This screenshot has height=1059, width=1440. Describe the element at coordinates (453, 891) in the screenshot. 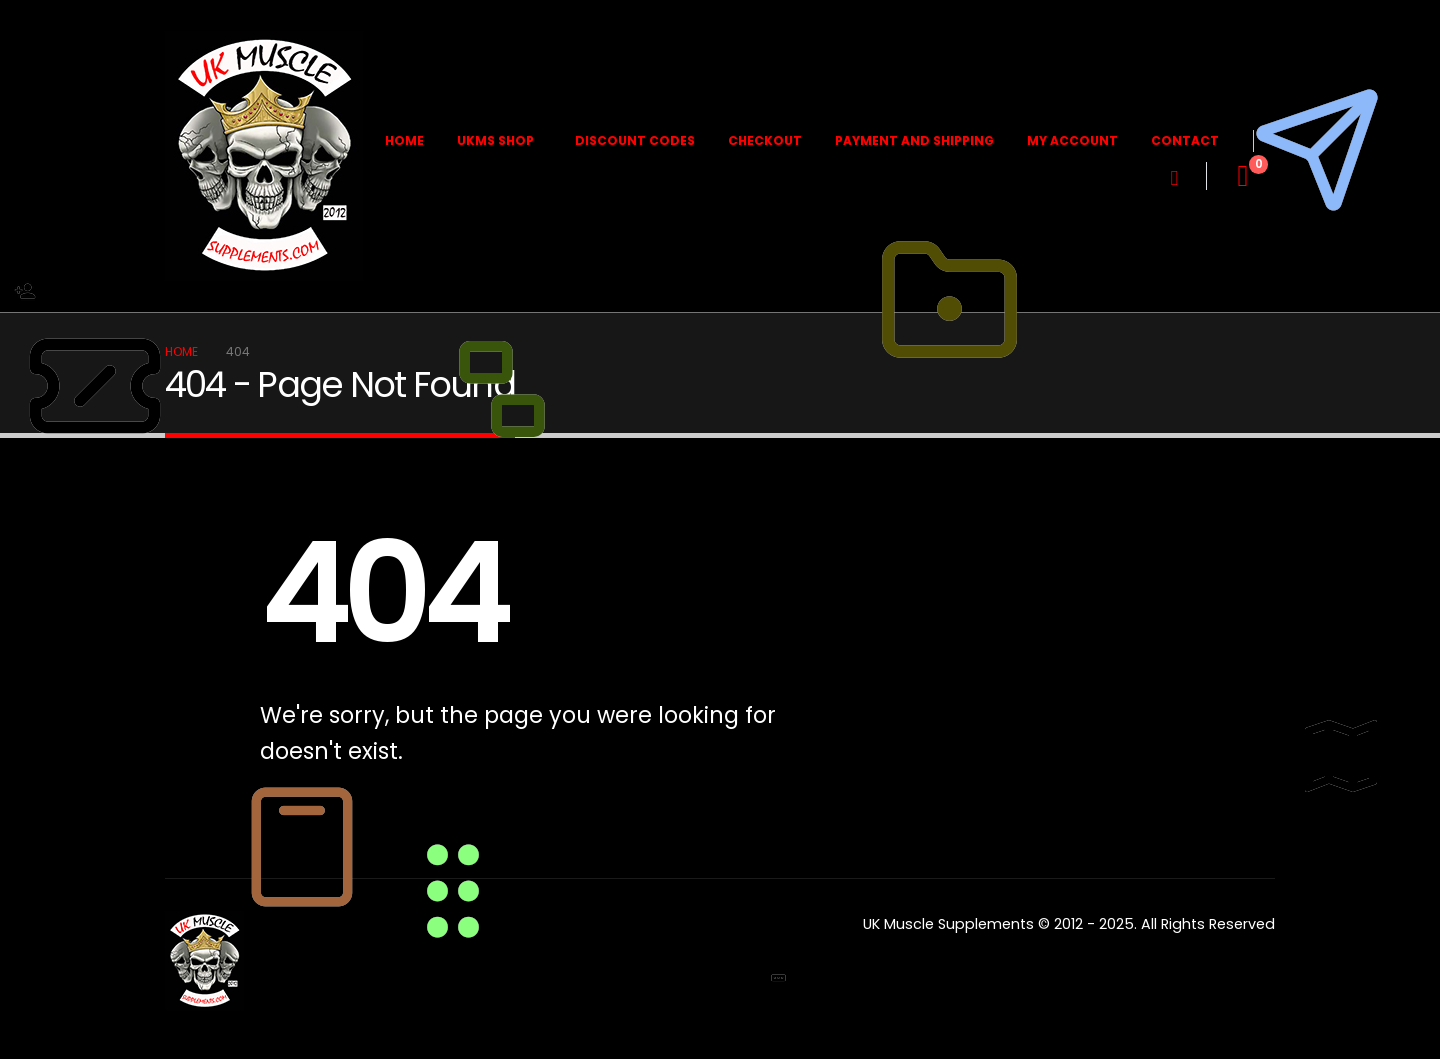

I see `drag to reorder items` at that location.